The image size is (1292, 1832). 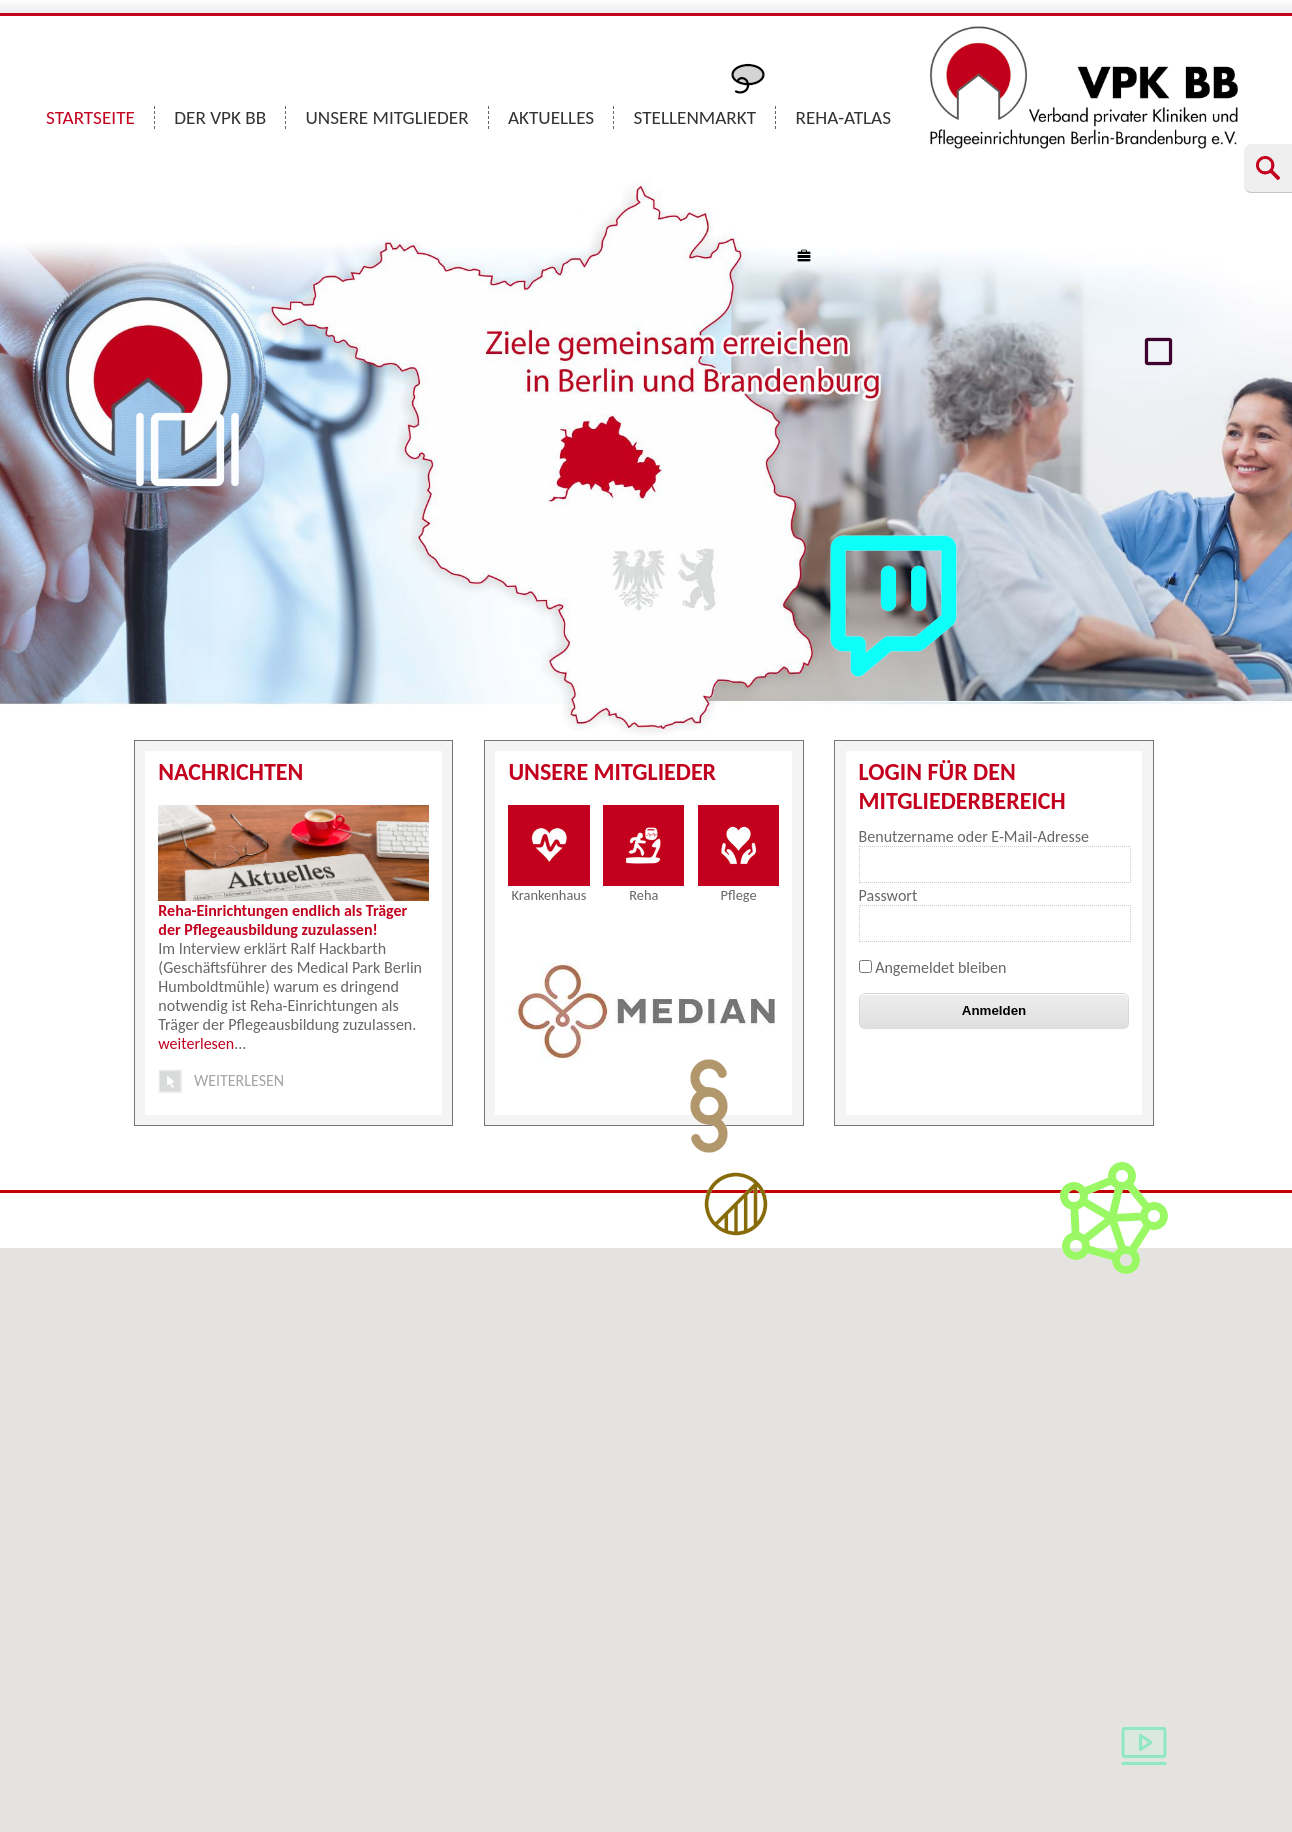 I want to click on play or watch a video, so click(x=1144, y=1746).